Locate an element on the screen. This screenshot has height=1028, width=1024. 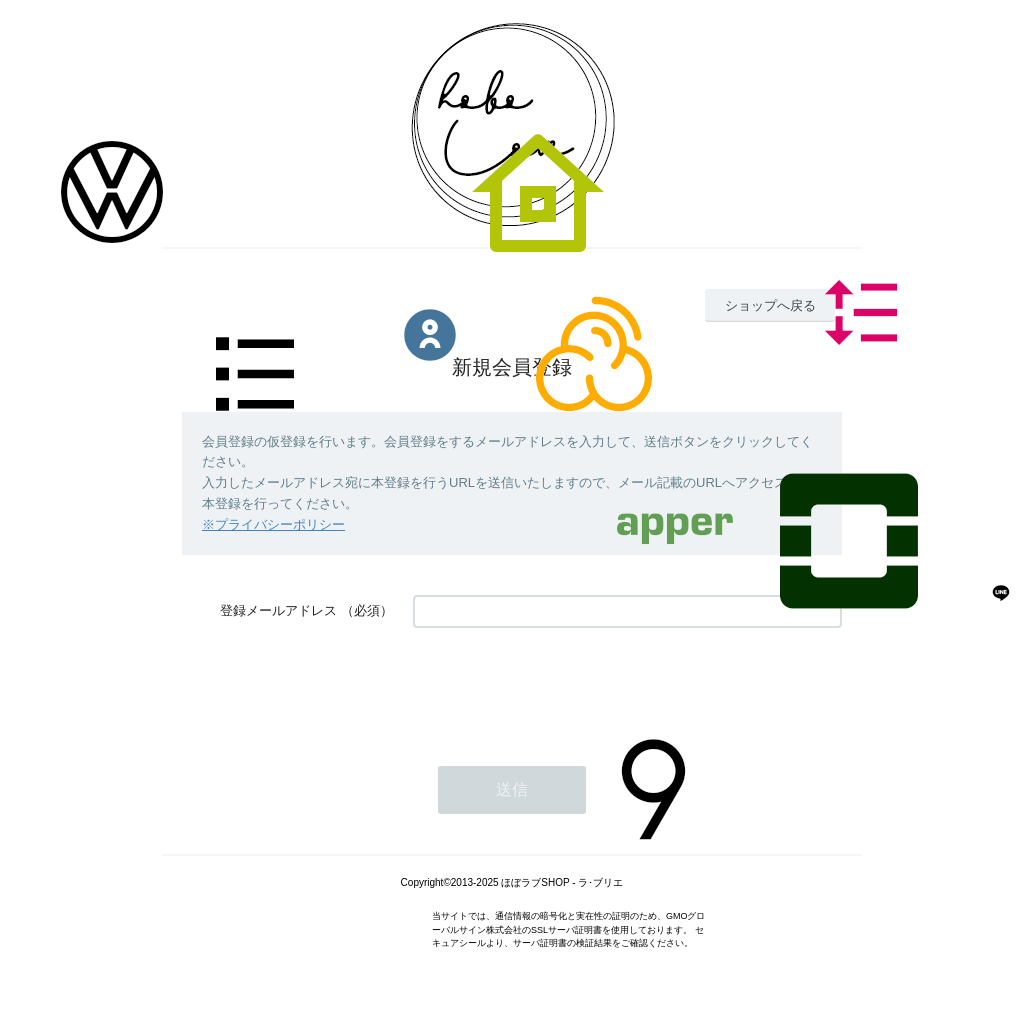
sonarqube cloud logo is located at coordinates (594, 354).